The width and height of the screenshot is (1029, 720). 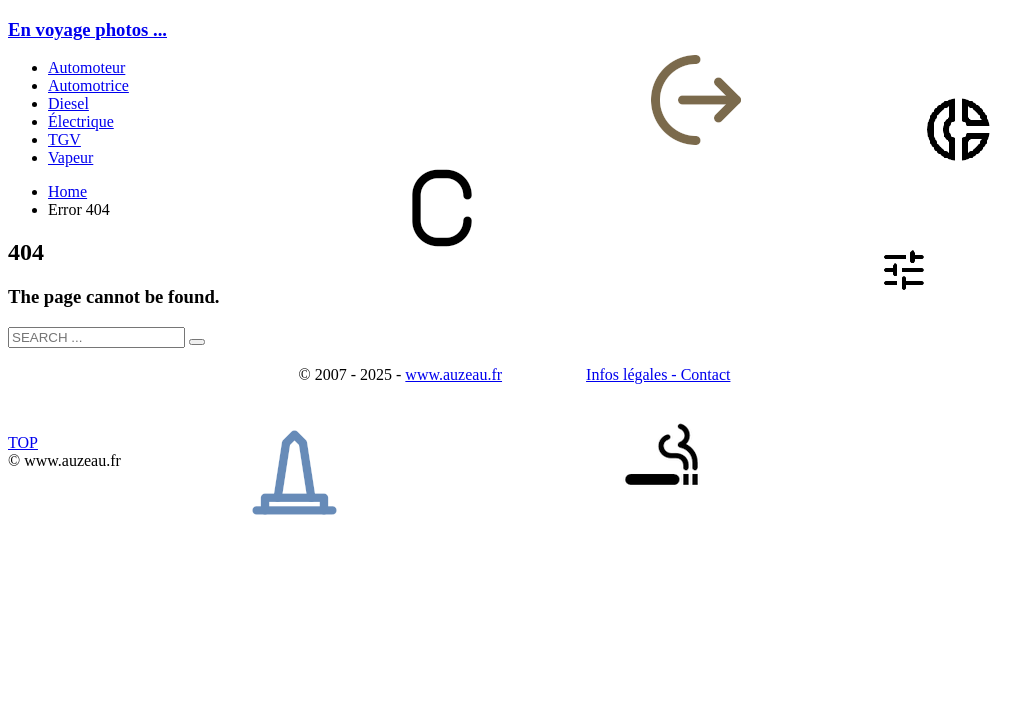 What do you see at coordinates (904, 270) in the screenshot?
I see `adjust settings or preferences` at bounding box center [904, 270].